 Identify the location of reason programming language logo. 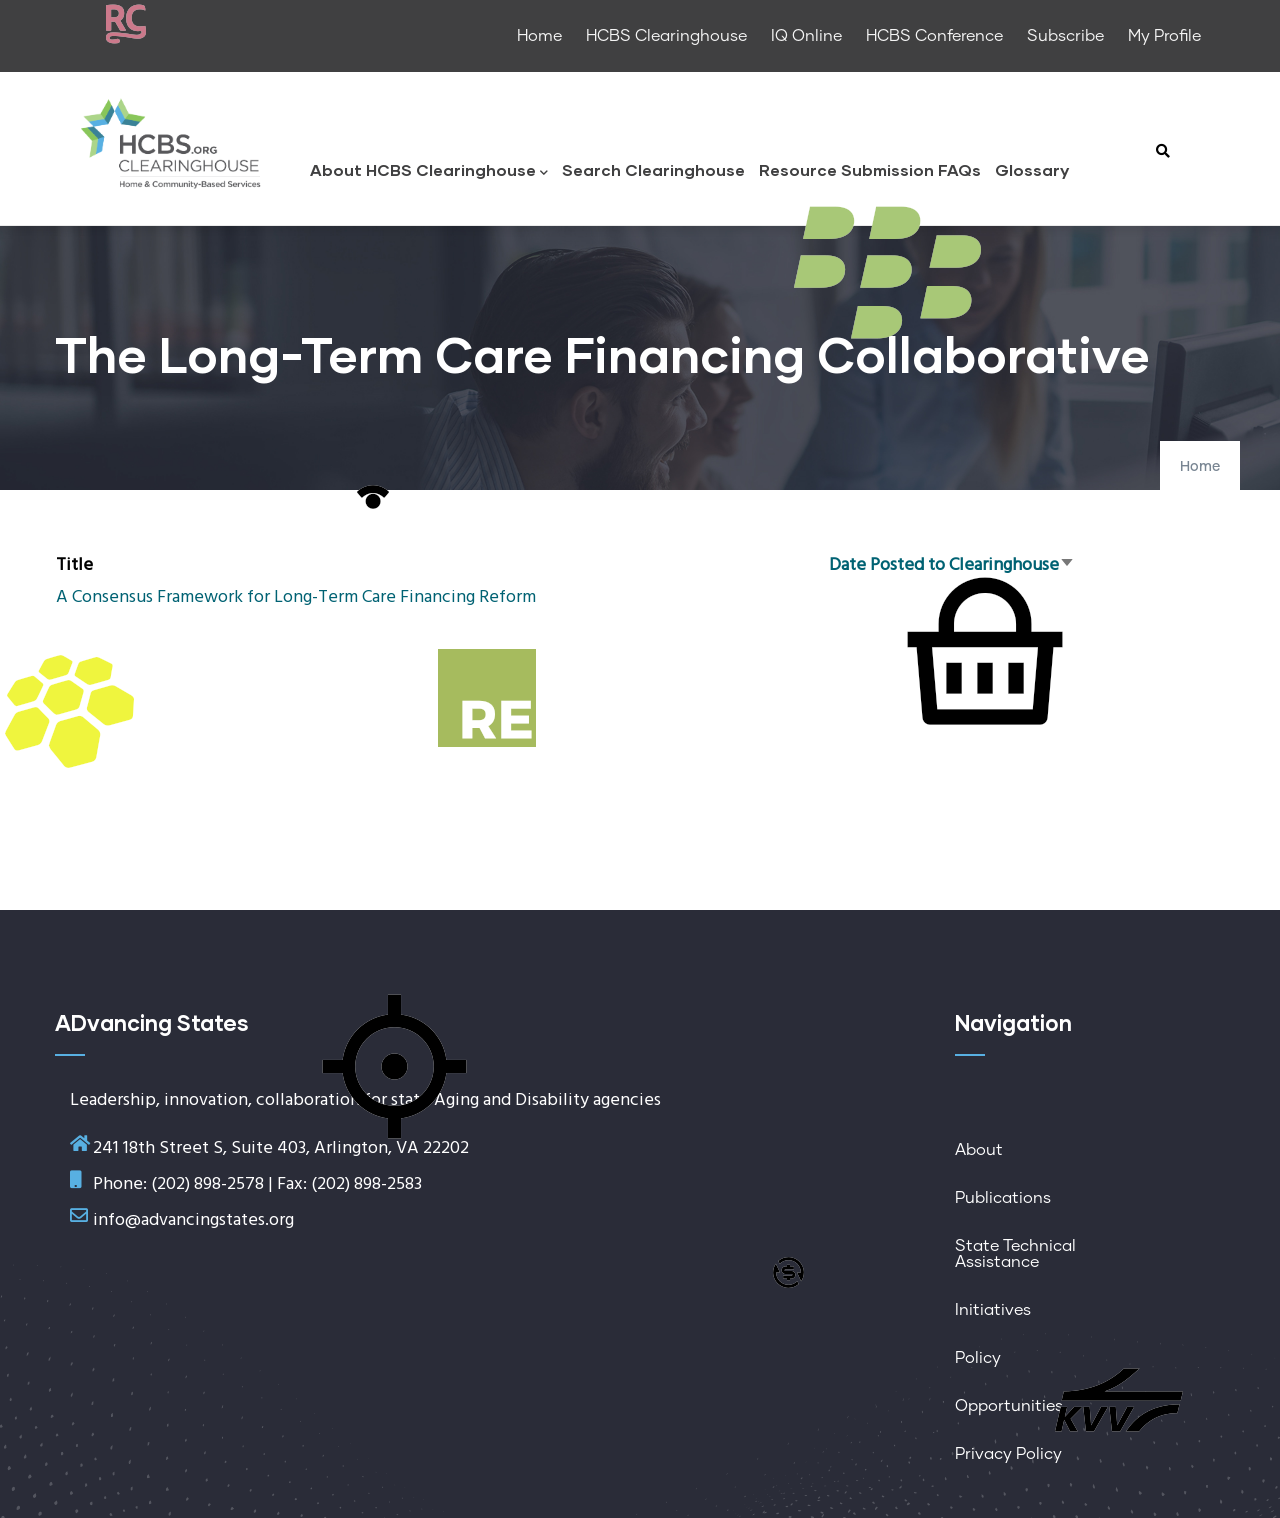
(487, 698).